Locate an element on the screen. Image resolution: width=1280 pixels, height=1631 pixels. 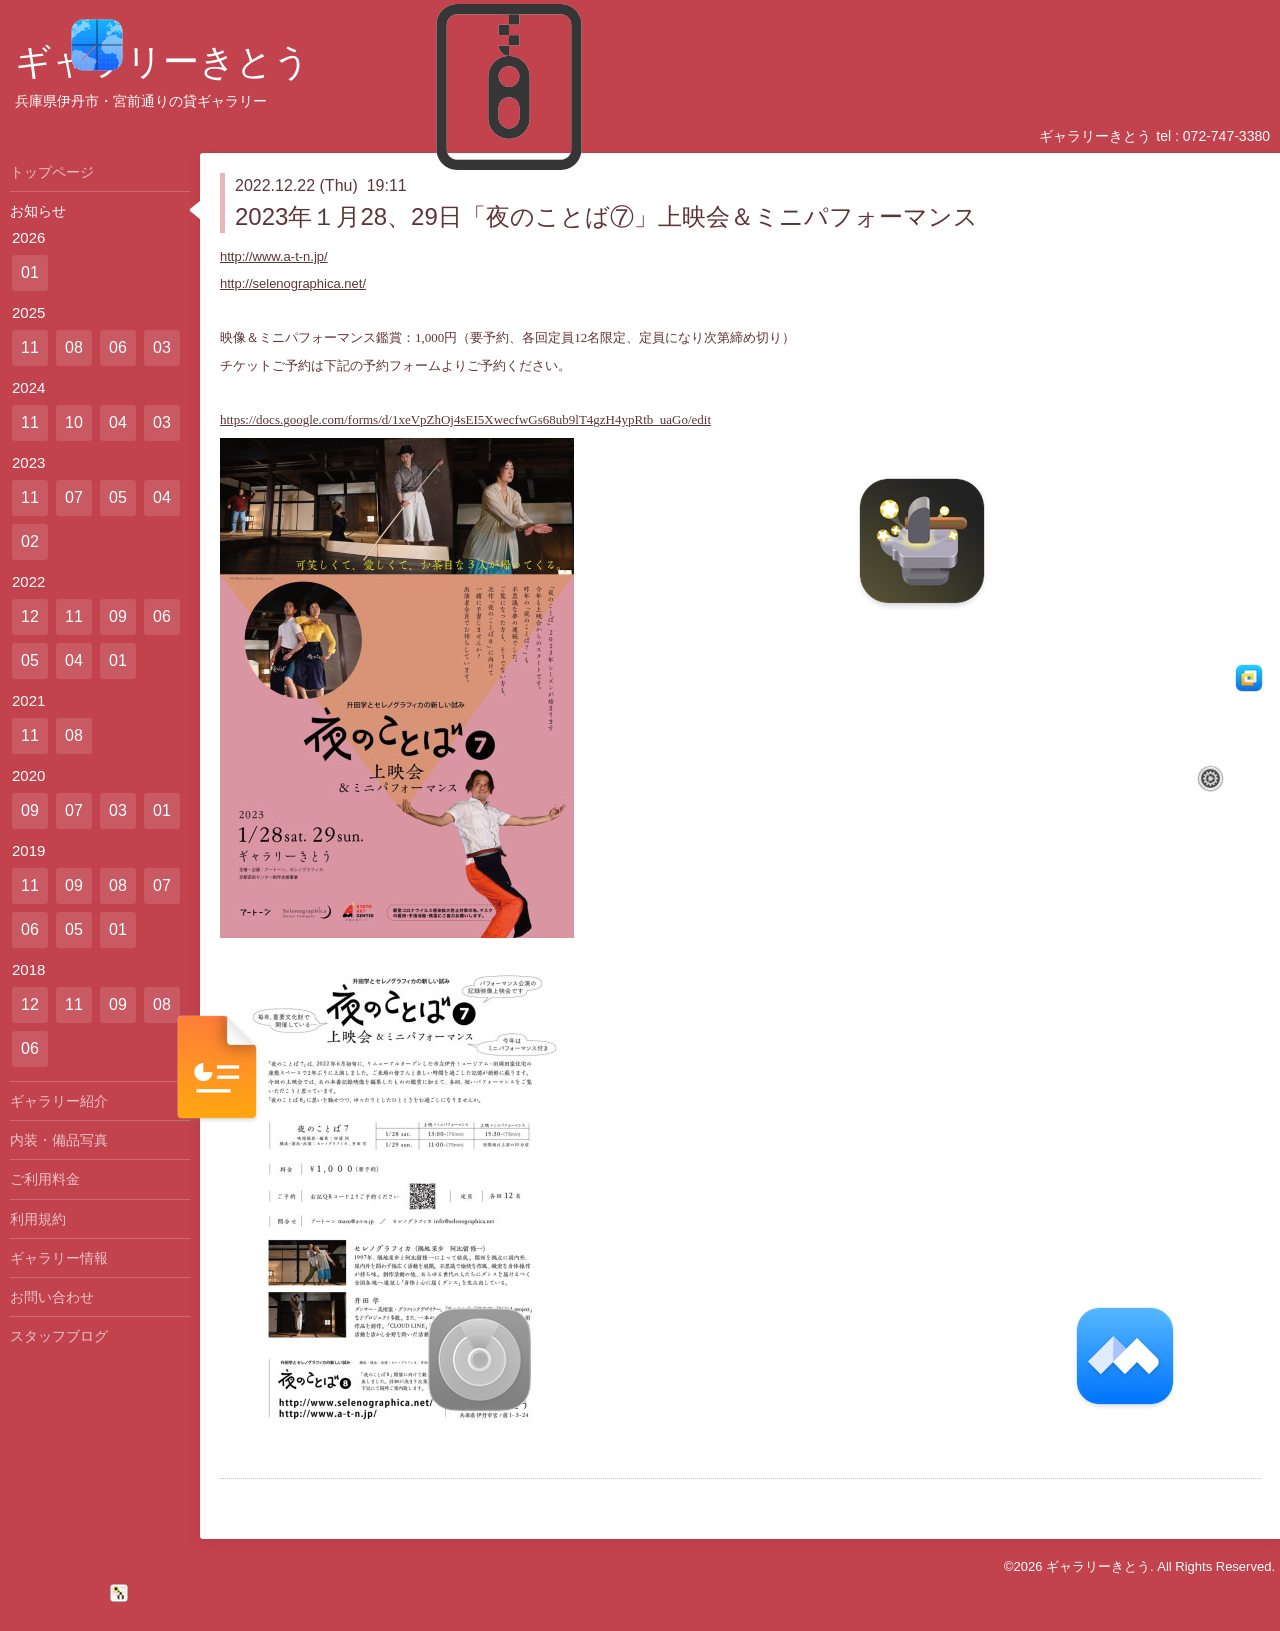
open Find My app to locate devices or people is located at coordinates (479, 1359).